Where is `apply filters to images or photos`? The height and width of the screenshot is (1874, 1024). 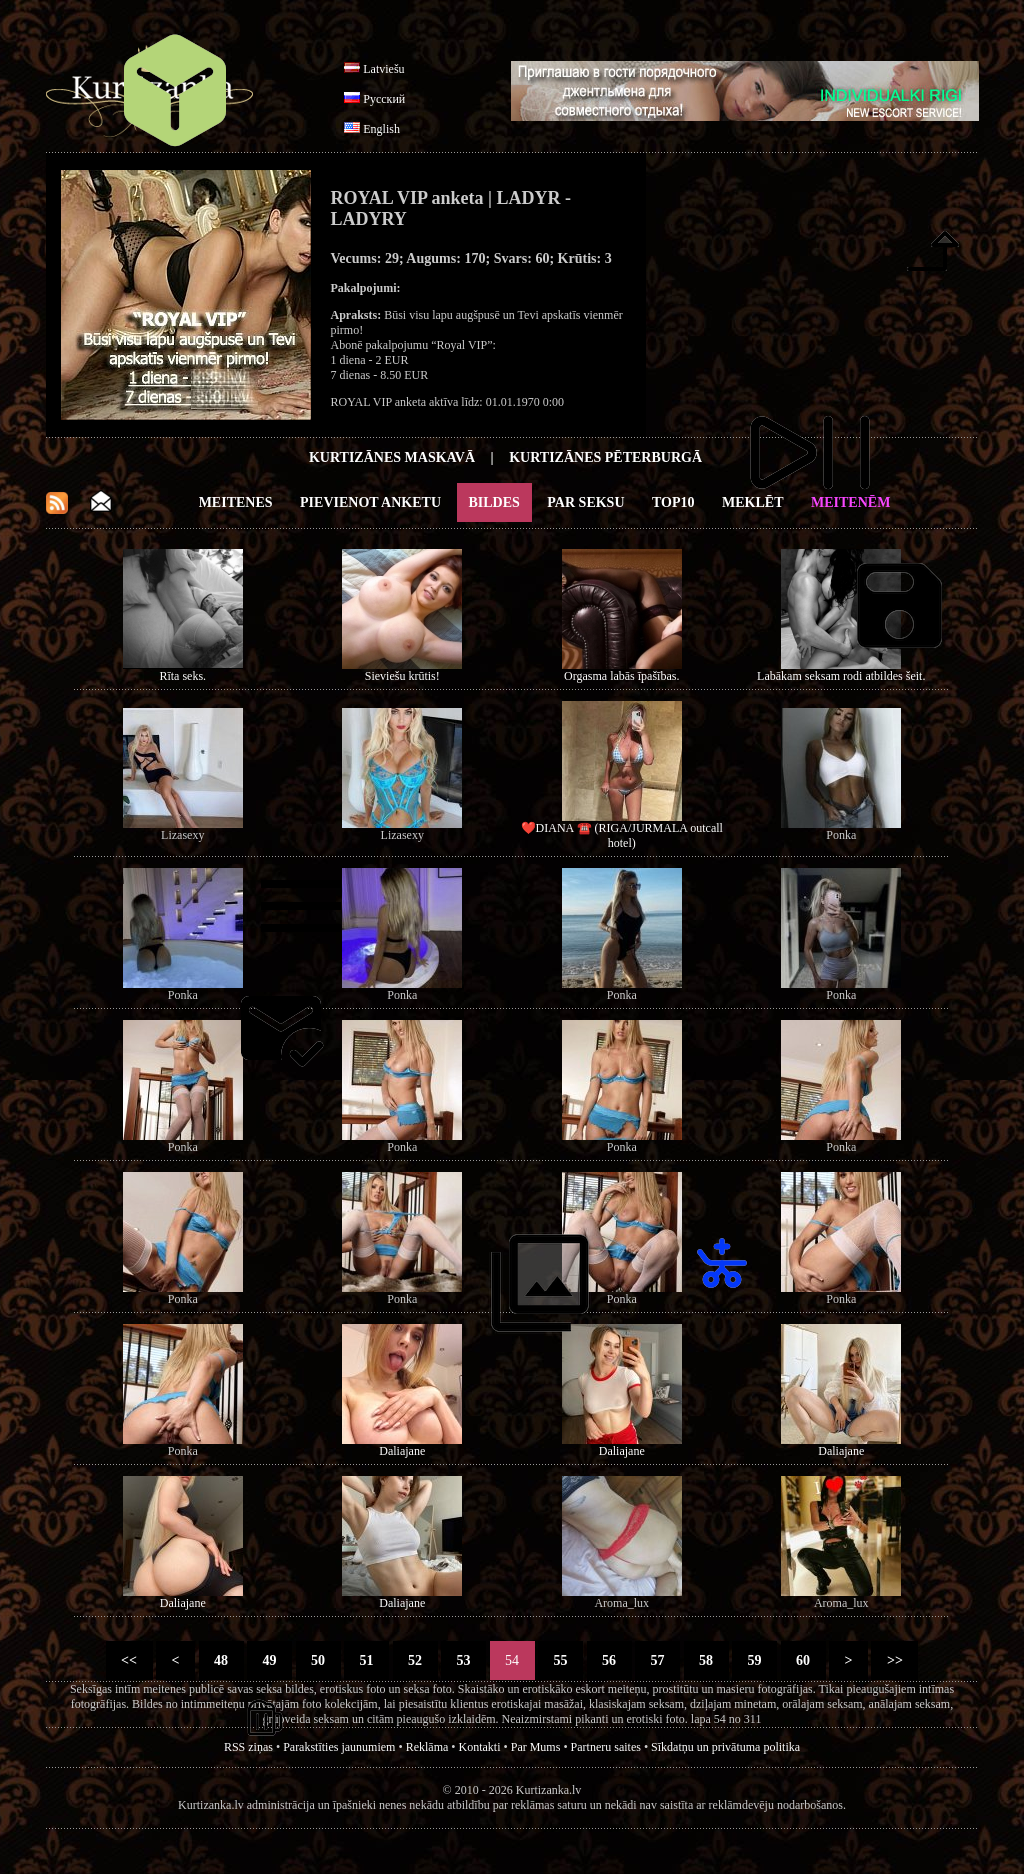 apply filters to images or photos is located at coordinates (540, 1283).